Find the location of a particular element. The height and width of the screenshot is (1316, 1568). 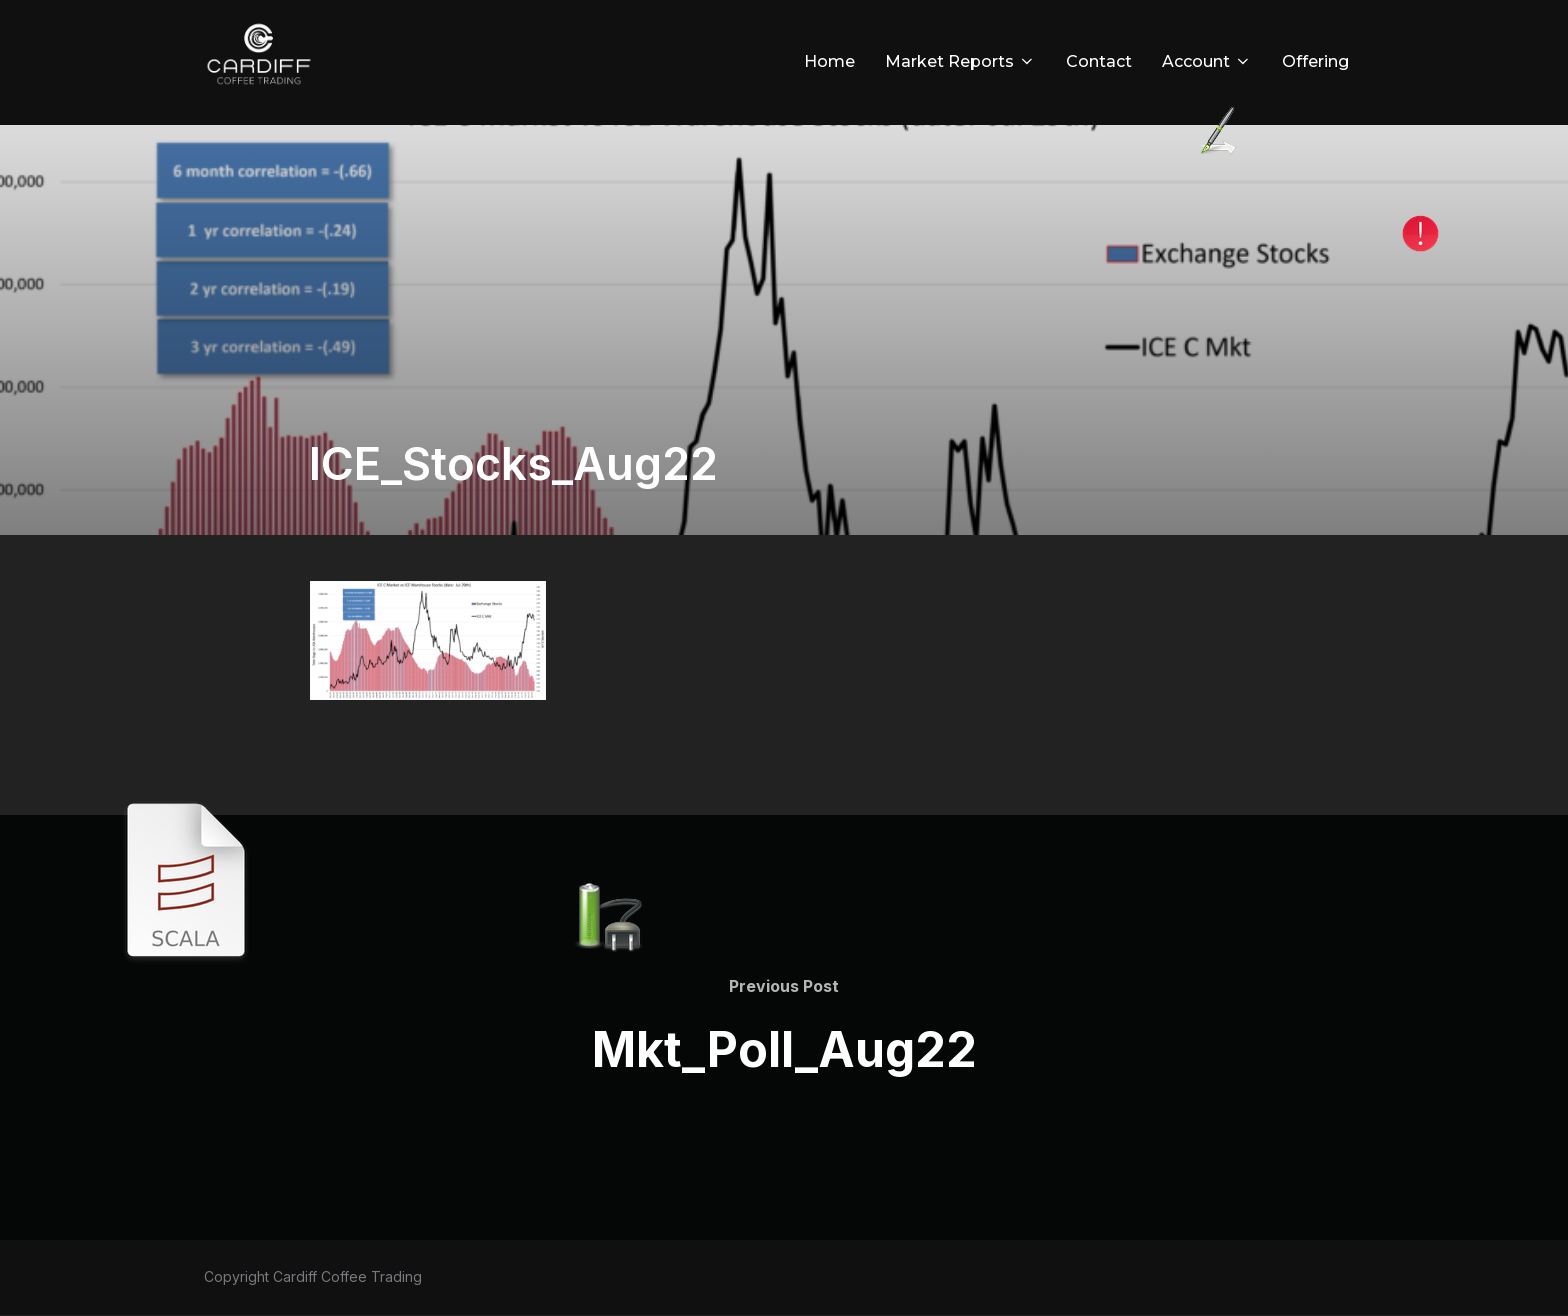

a scala source code file is located at coordinates (186, 883).